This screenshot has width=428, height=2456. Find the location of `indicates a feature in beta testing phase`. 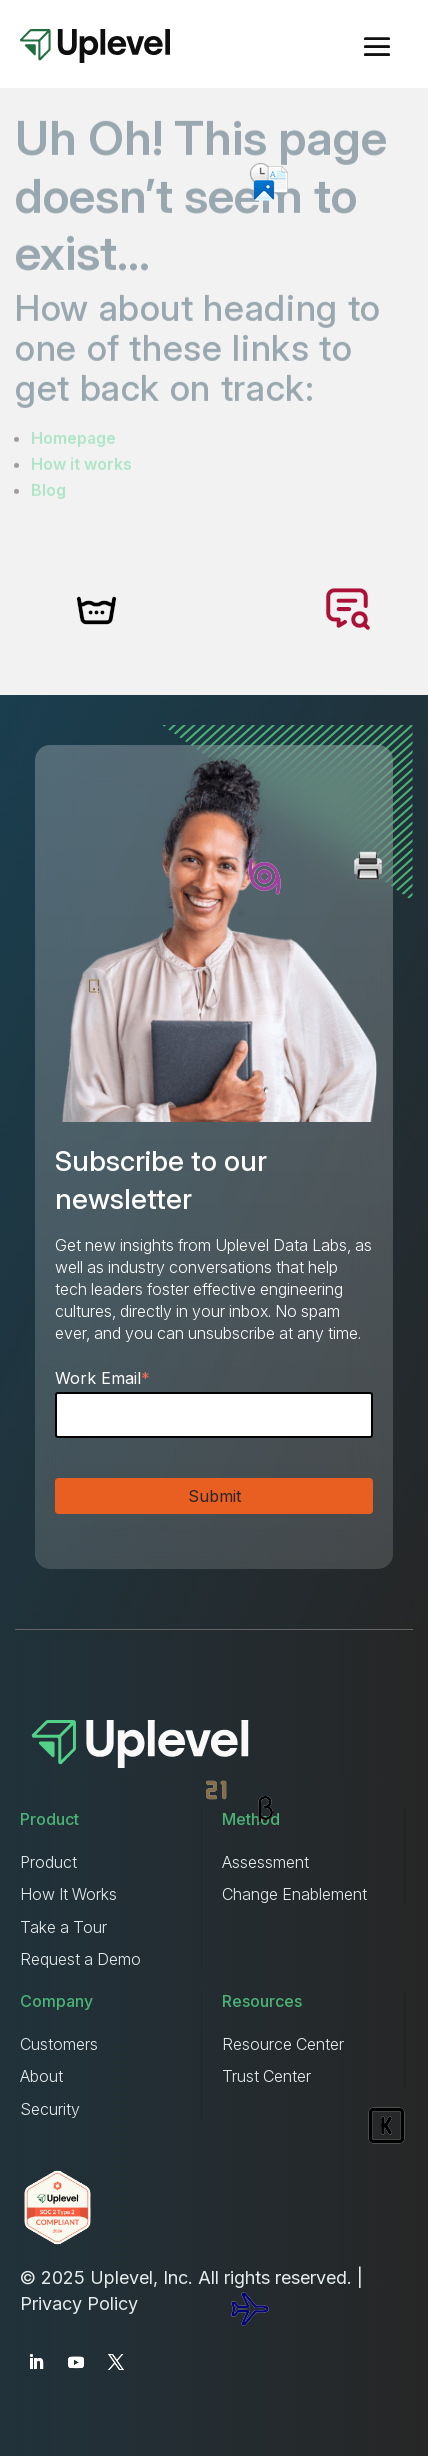

indicates a feature in beta testing phase is located at coordinates (265, 1808).